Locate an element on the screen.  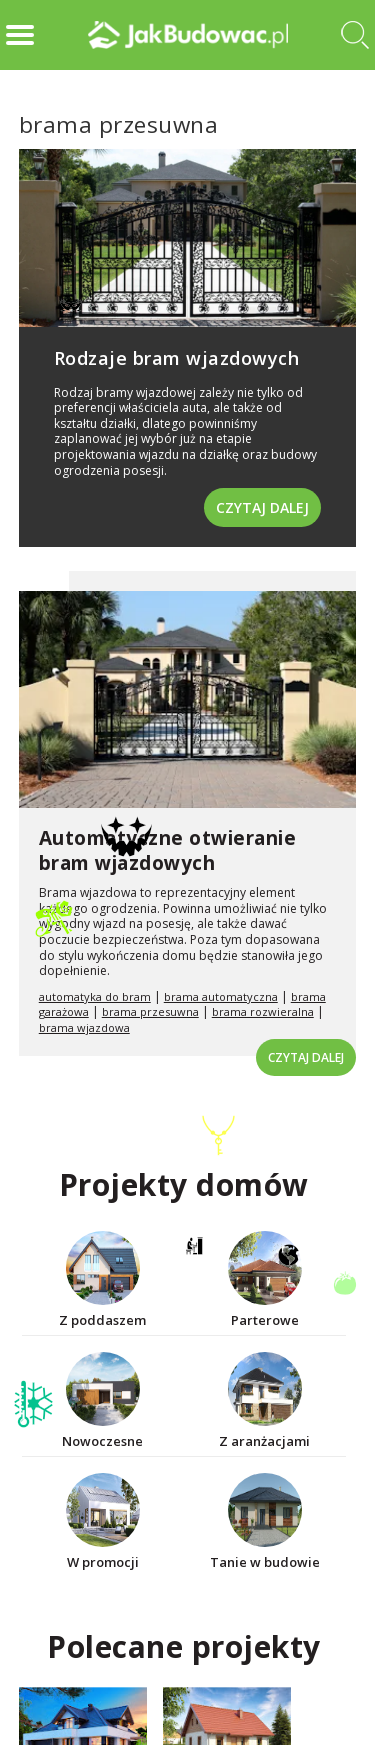
indicates cold temperature or low reading is located at coordinates (33, 1403).